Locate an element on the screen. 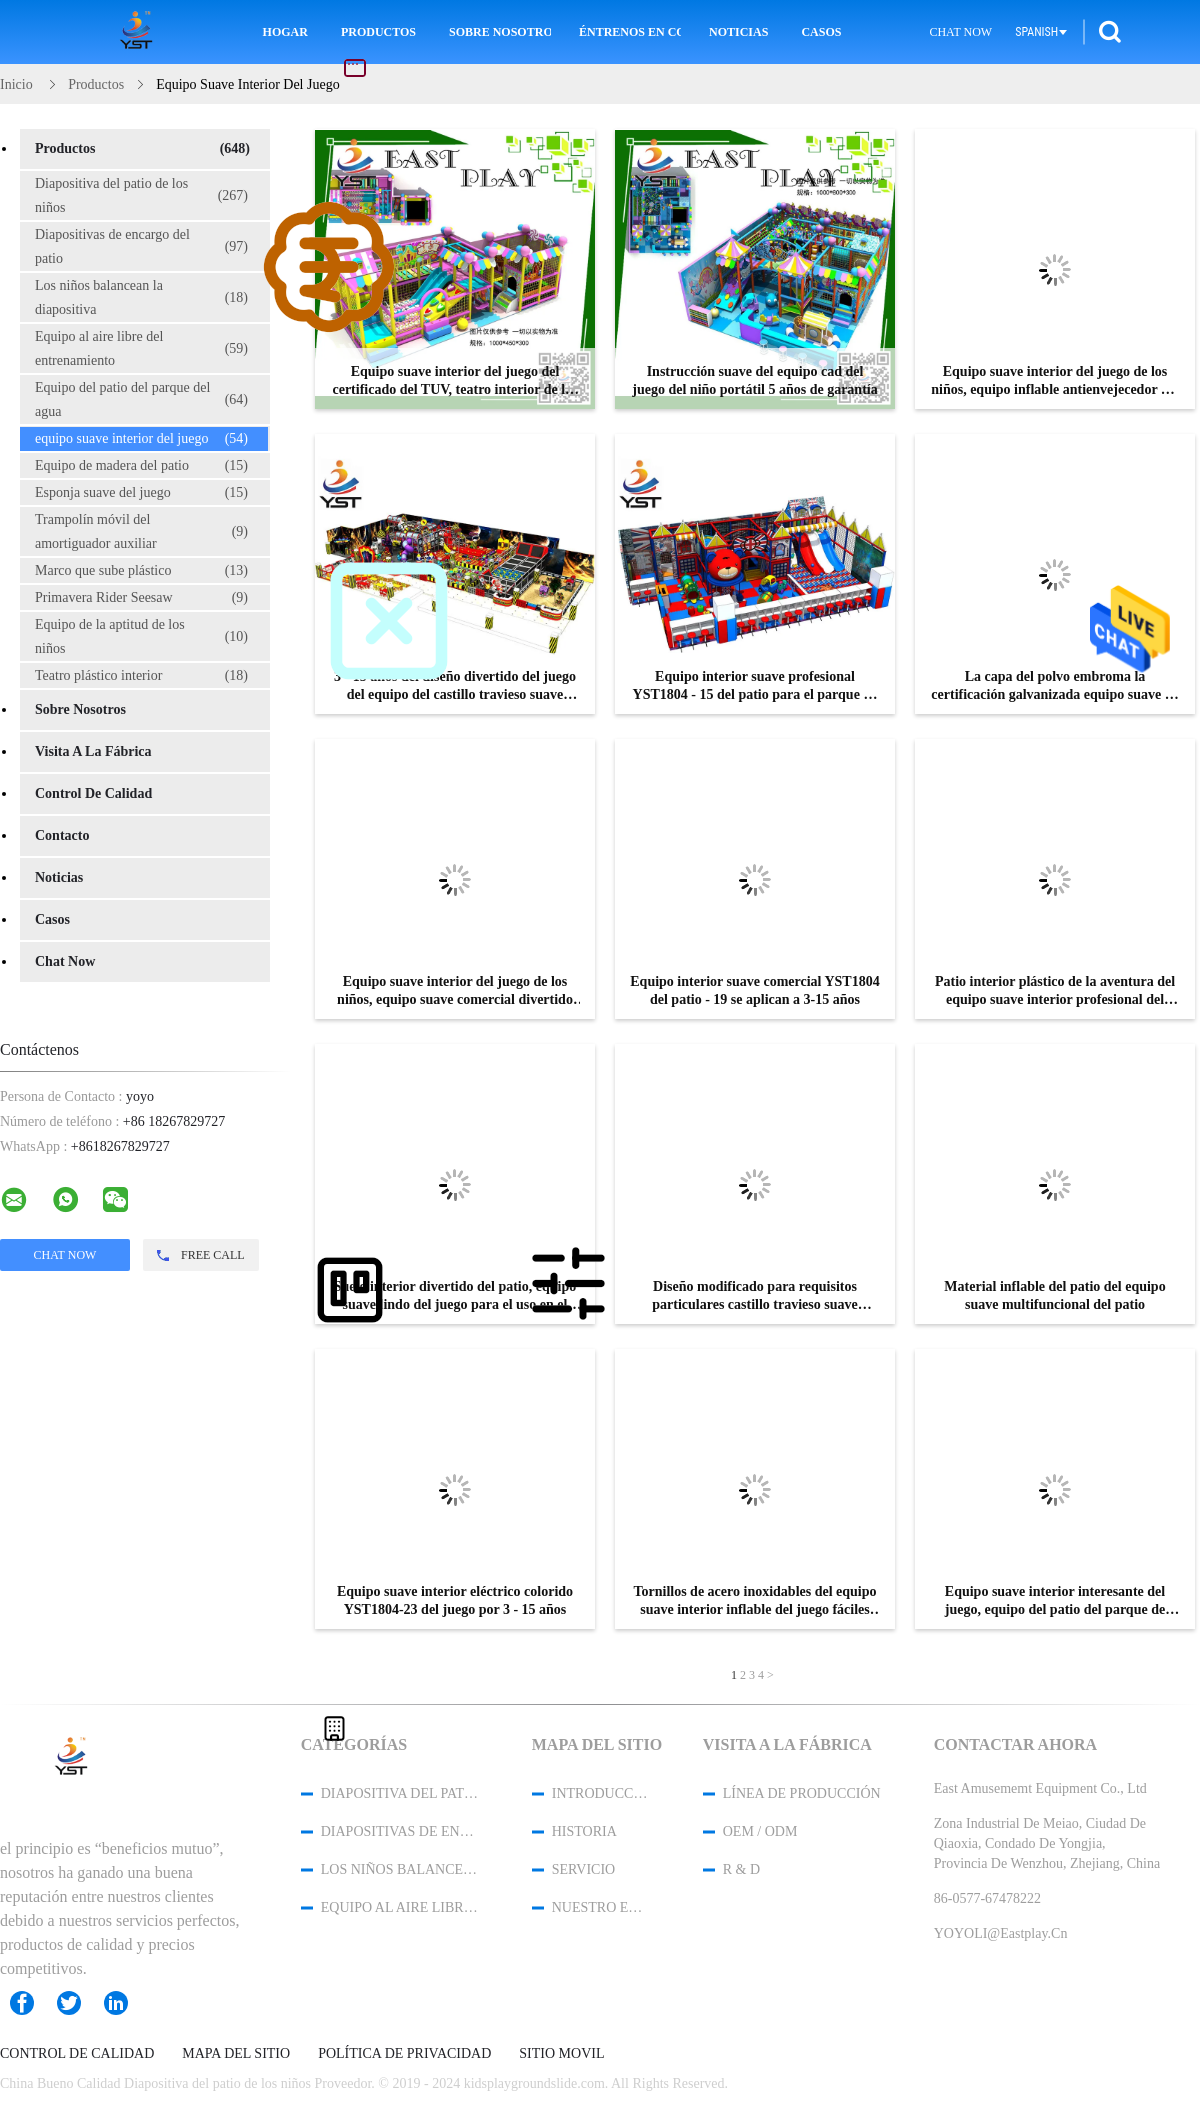 The image size is (1200, 2124). adjust settings or preferences is located at coordinates (568, 1283).